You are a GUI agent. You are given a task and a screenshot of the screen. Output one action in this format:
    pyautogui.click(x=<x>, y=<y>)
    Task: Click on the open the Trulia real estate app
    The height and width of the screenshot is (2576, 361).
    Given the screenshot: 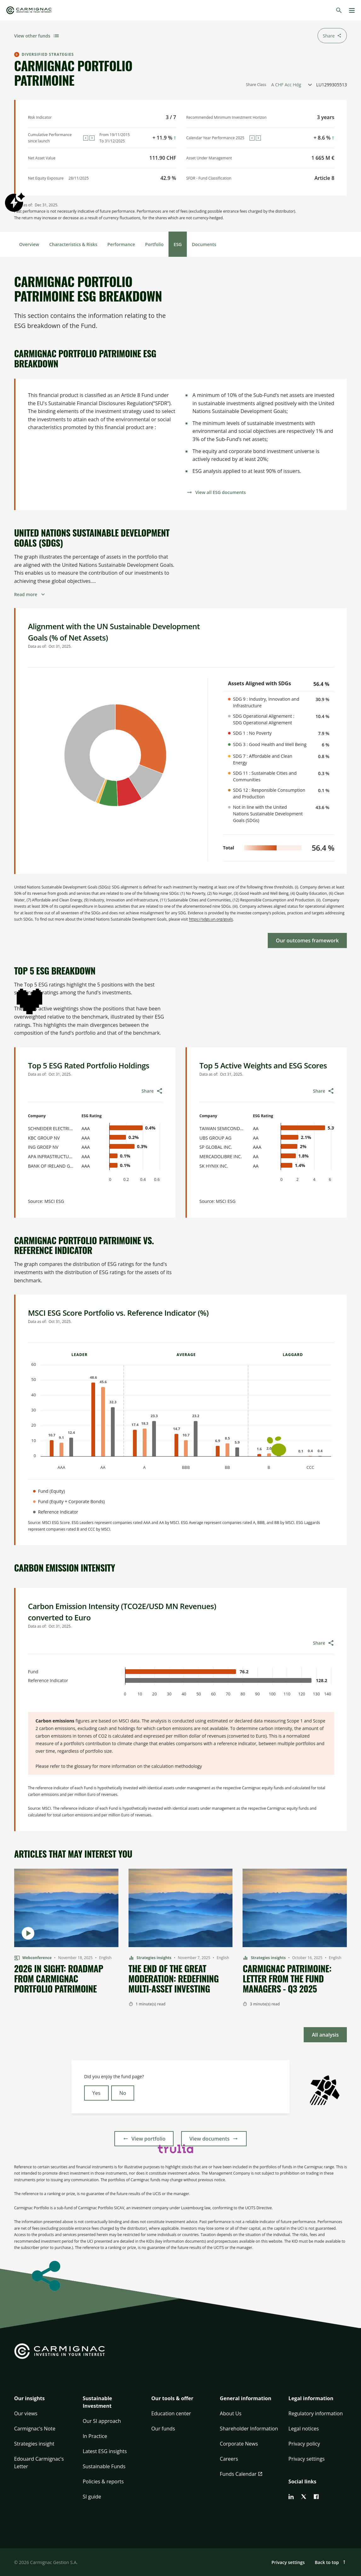 What is the action you would take?
    pyautogui.click(x=175, y=2149)
    